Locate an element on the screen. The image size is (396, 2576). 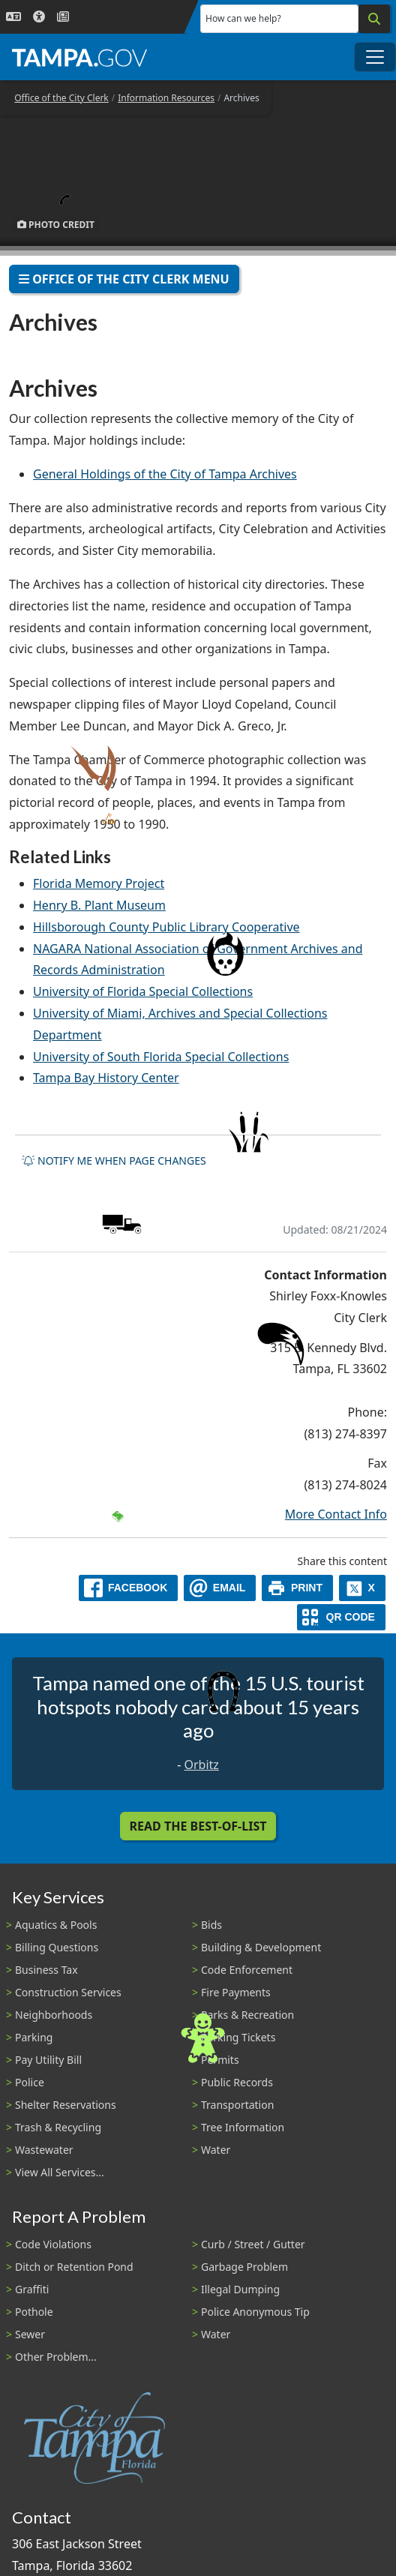
access luck or fortune-related game features is located at coordinates (223, 1691).